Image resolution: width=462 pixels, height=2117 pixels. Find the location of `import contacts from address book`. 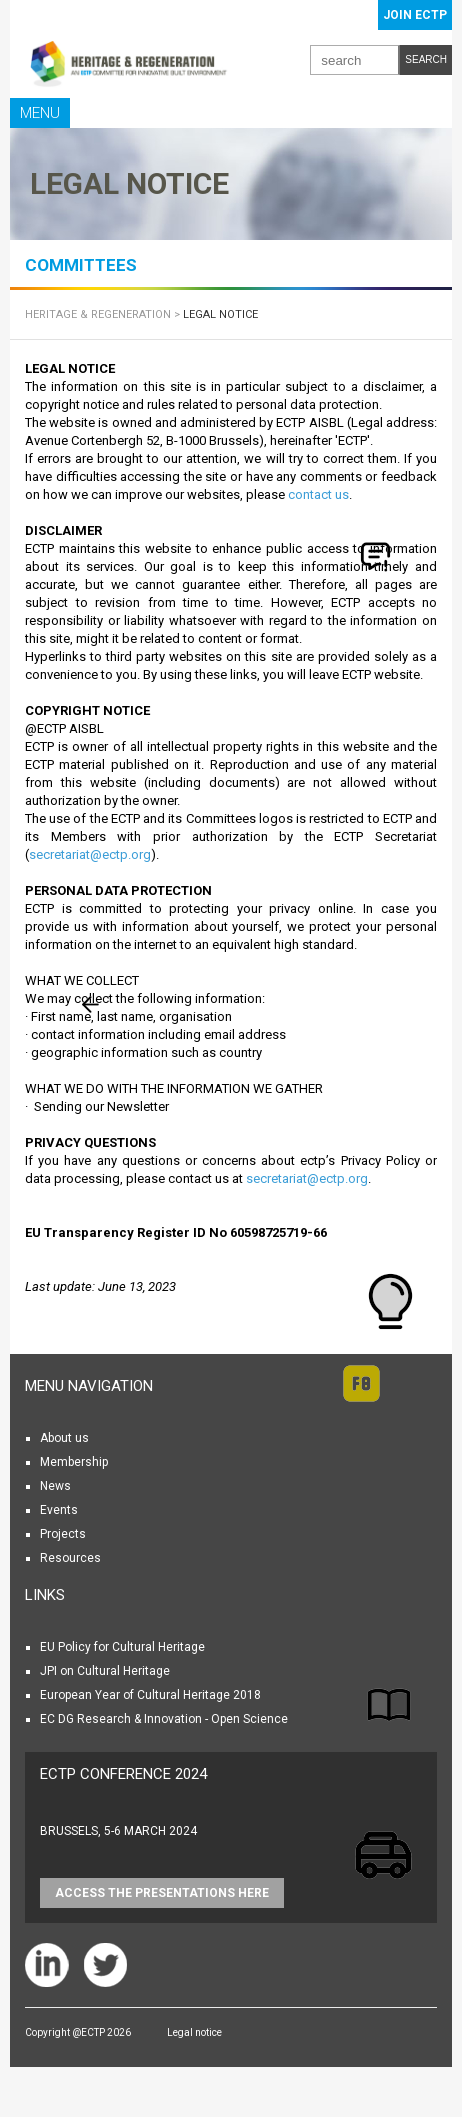

import contacts from address book is located at coordinates (389, 1703).